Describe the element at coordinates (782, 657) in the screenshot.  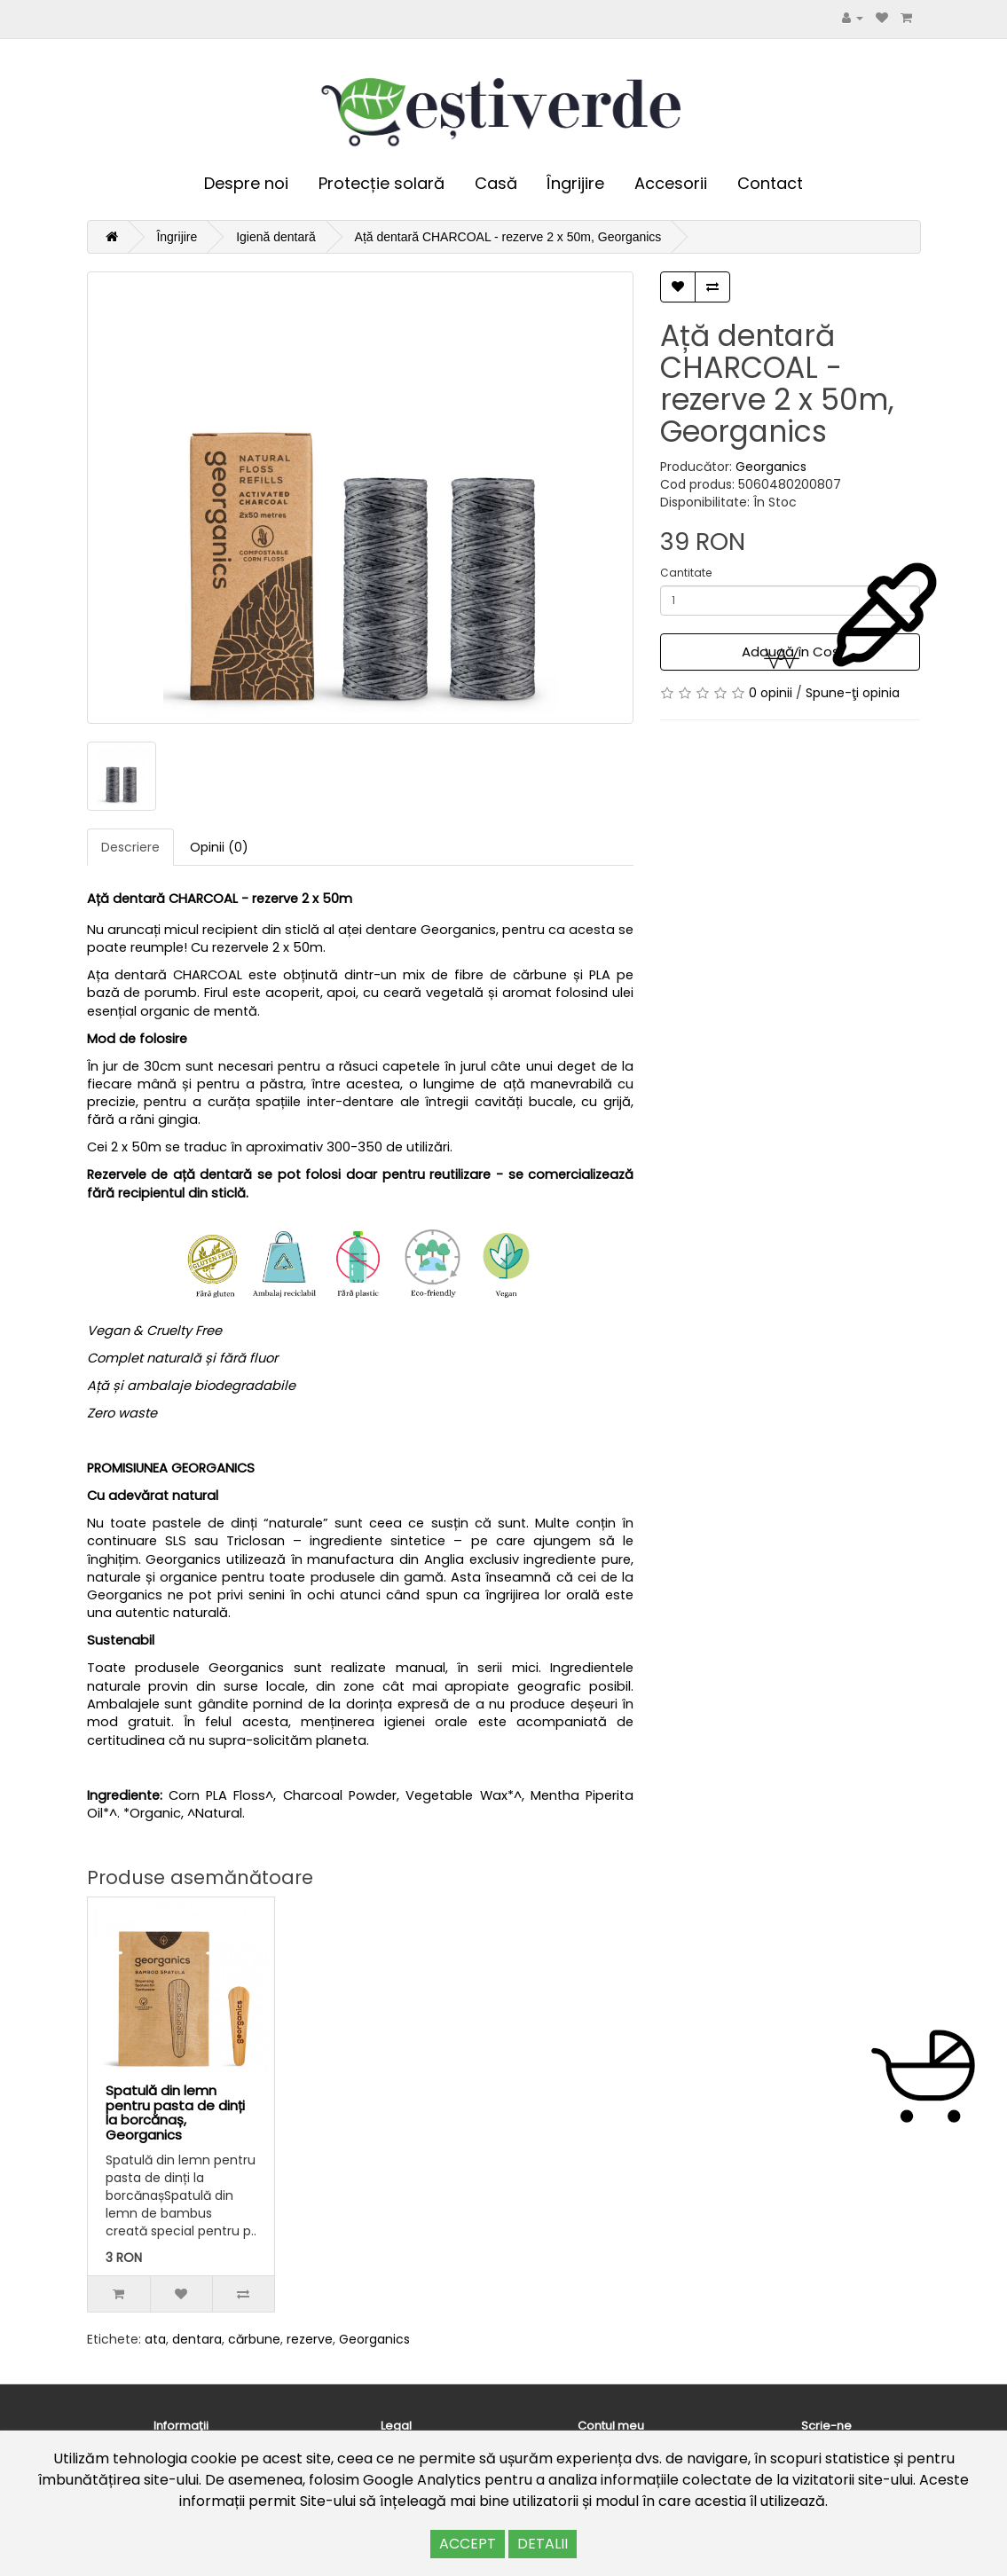
I see `indicates south korean won currency` at that location.